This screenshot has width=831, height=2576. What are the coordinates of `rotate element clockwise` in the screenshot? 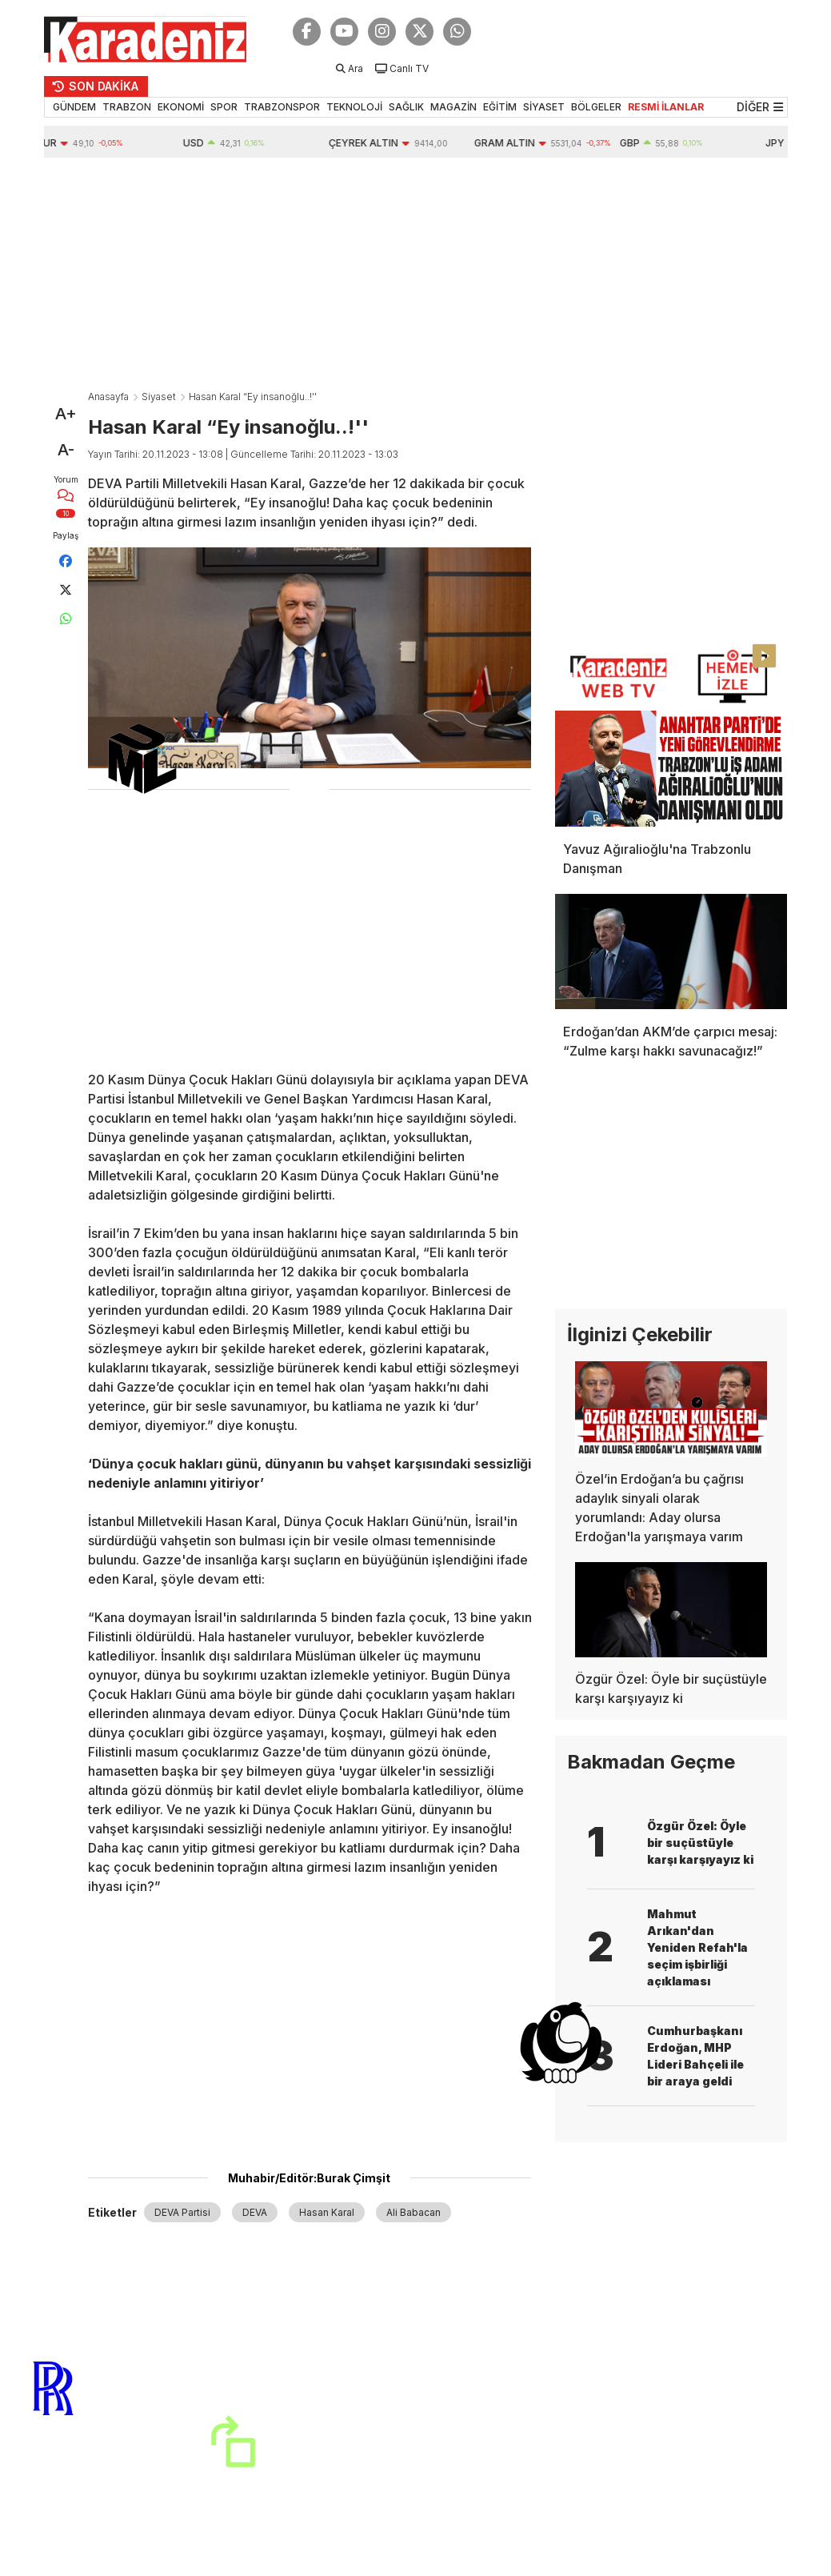 It's located at (233, 2442).